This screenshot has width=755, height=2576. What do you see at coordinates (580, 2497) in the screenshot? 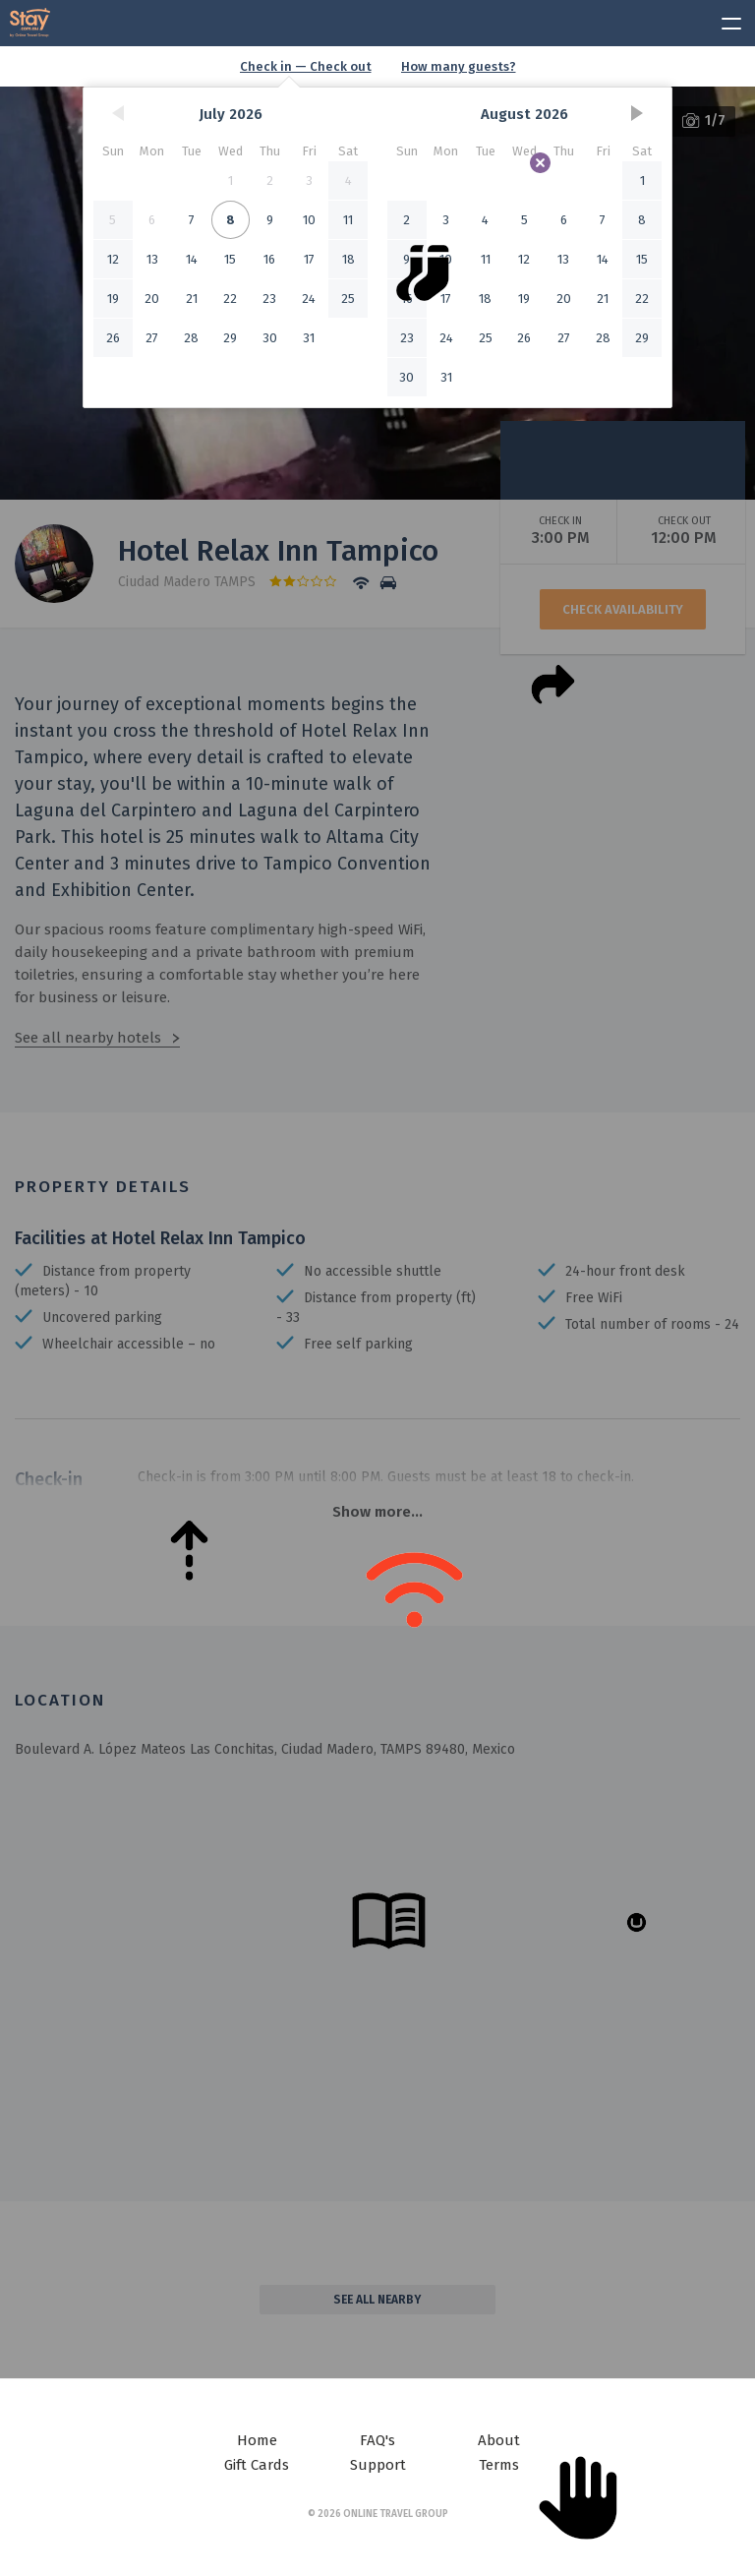
I see `stop or pause an action` at bounding box center [580, 2497].